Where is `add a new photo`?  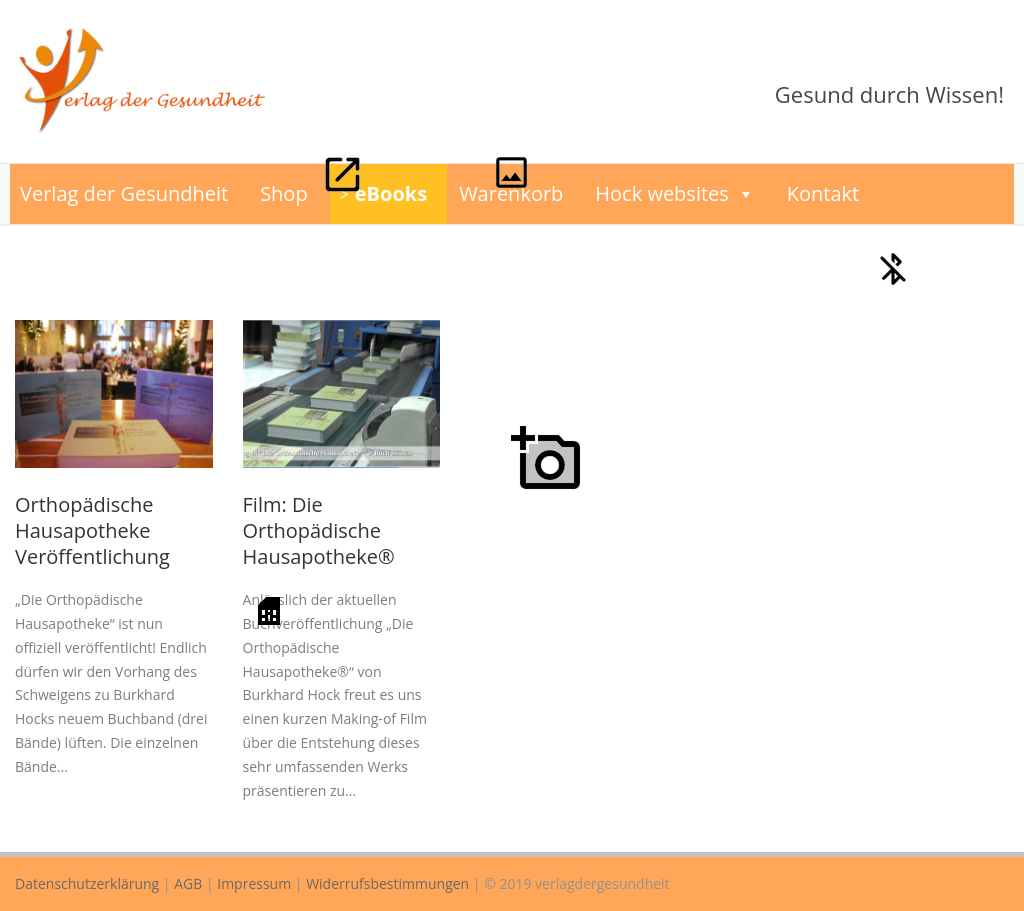
add a new photo is located at coordinates (547, 459).